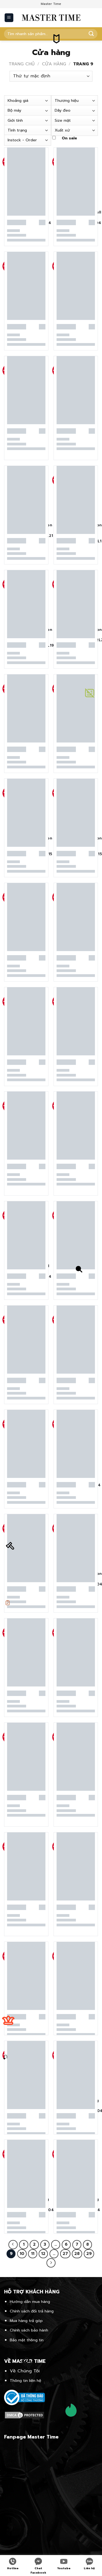 This screenshot has height=2576, width=102. I want to click on open tinder dating app, so click(71, 2410).